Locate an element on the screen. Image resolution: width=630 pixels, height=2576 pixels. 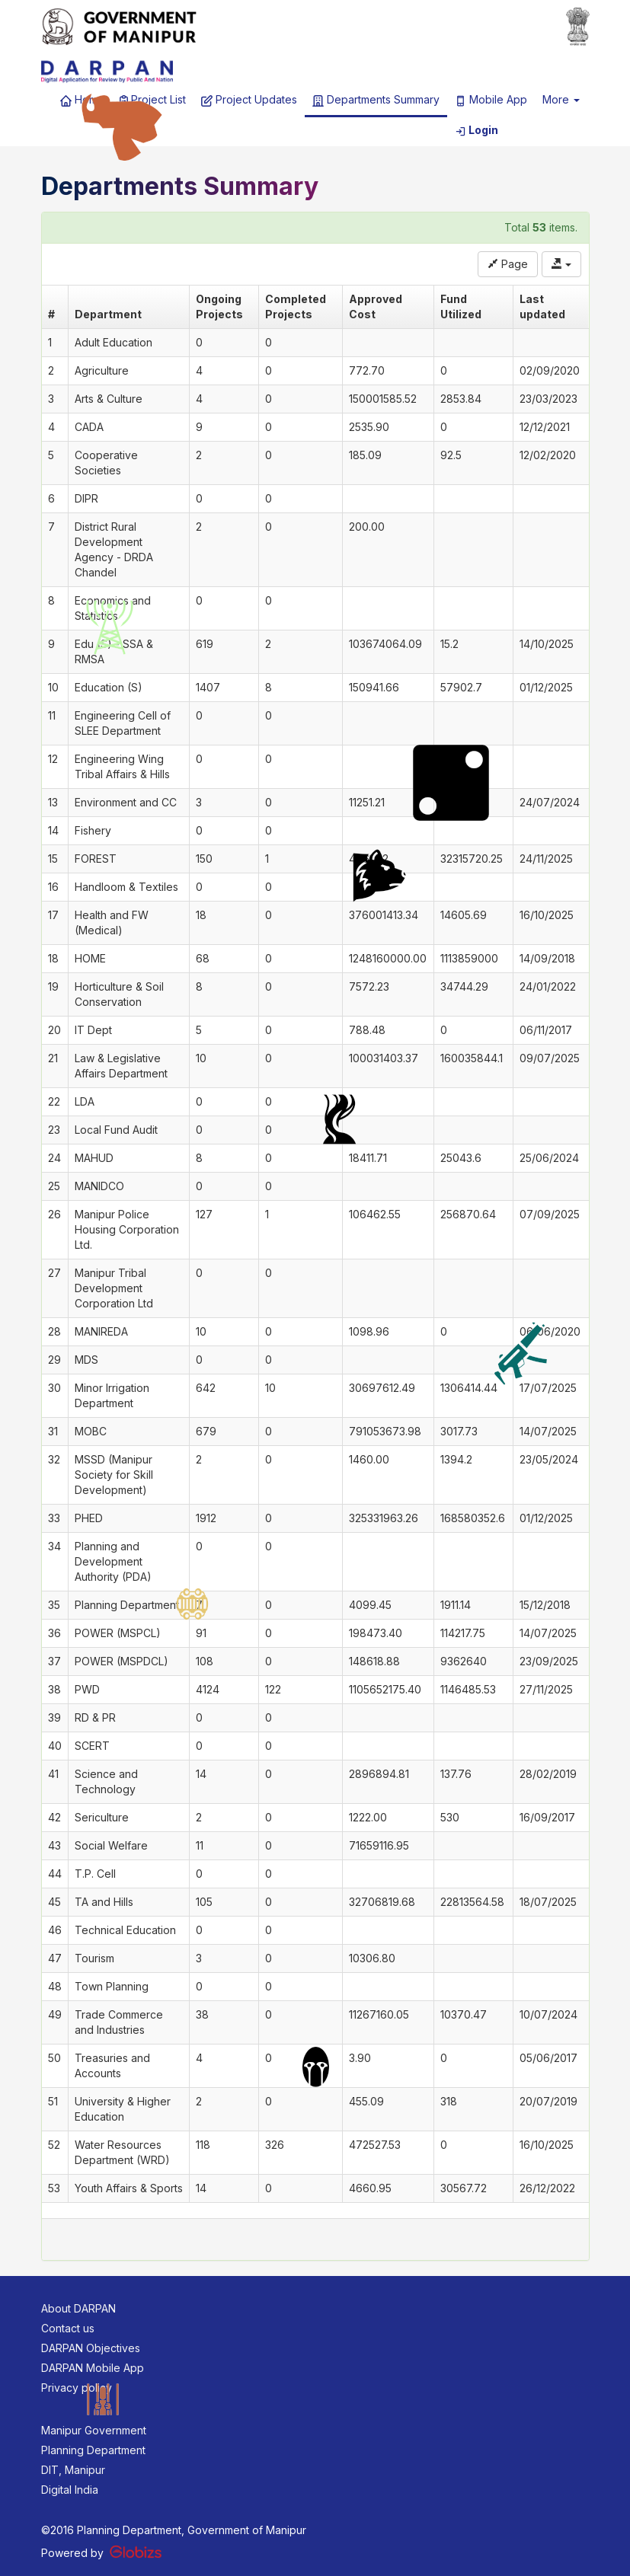
broadcast or transmit a signal is located at coordinates (110, 628).